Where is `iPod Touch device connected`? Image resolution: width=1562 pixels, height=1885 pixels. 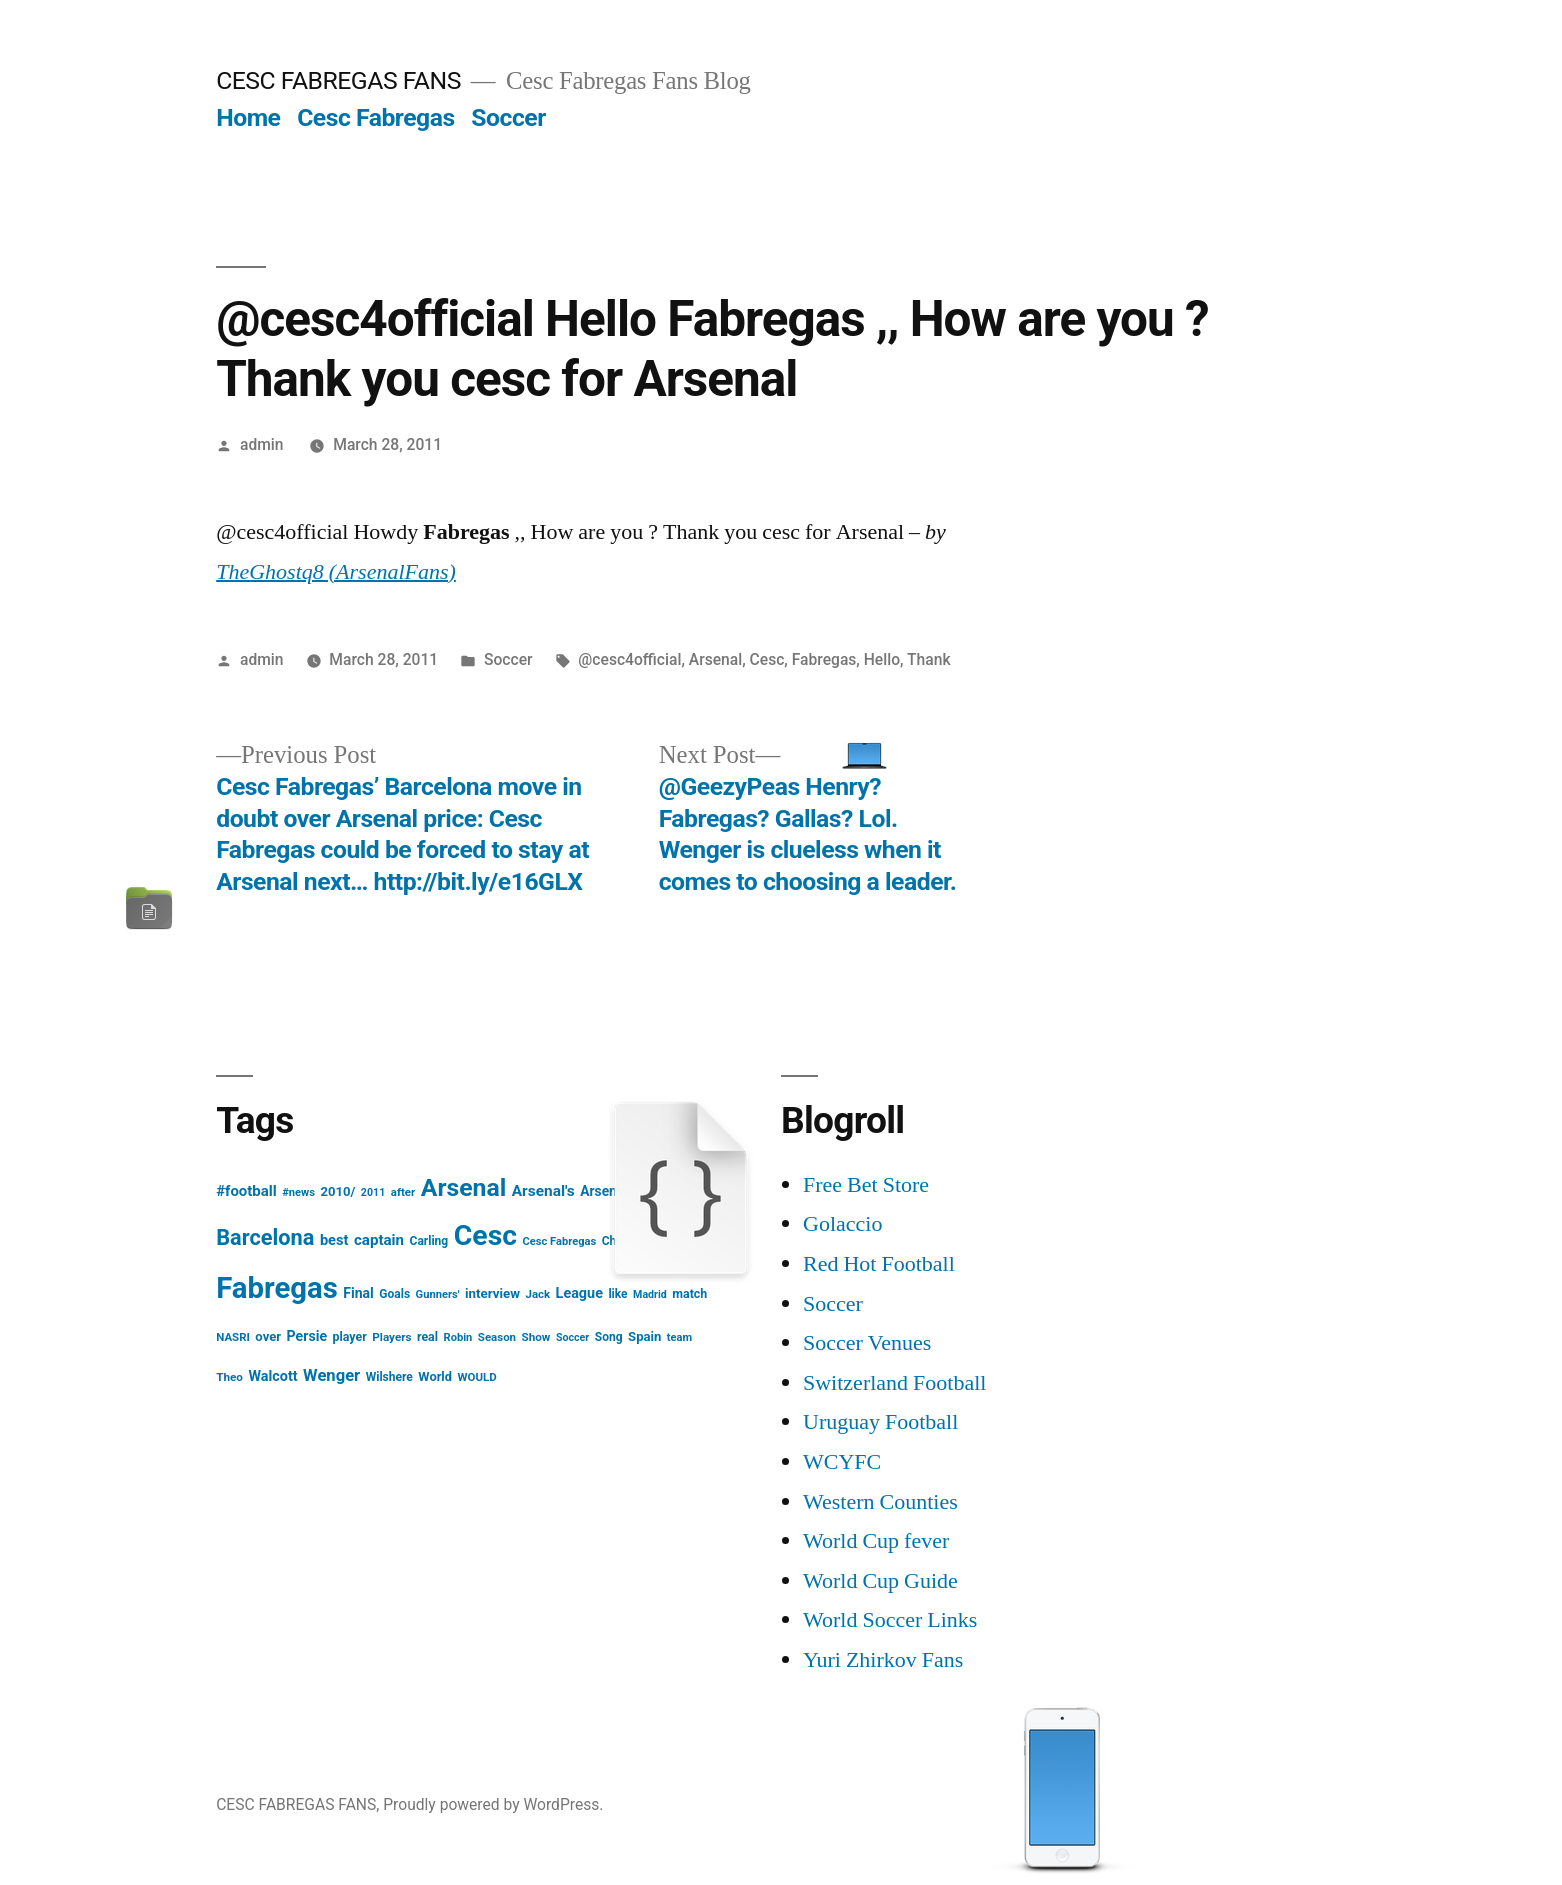 iPod Touch device connected is located at coordinates (1062, 1790).